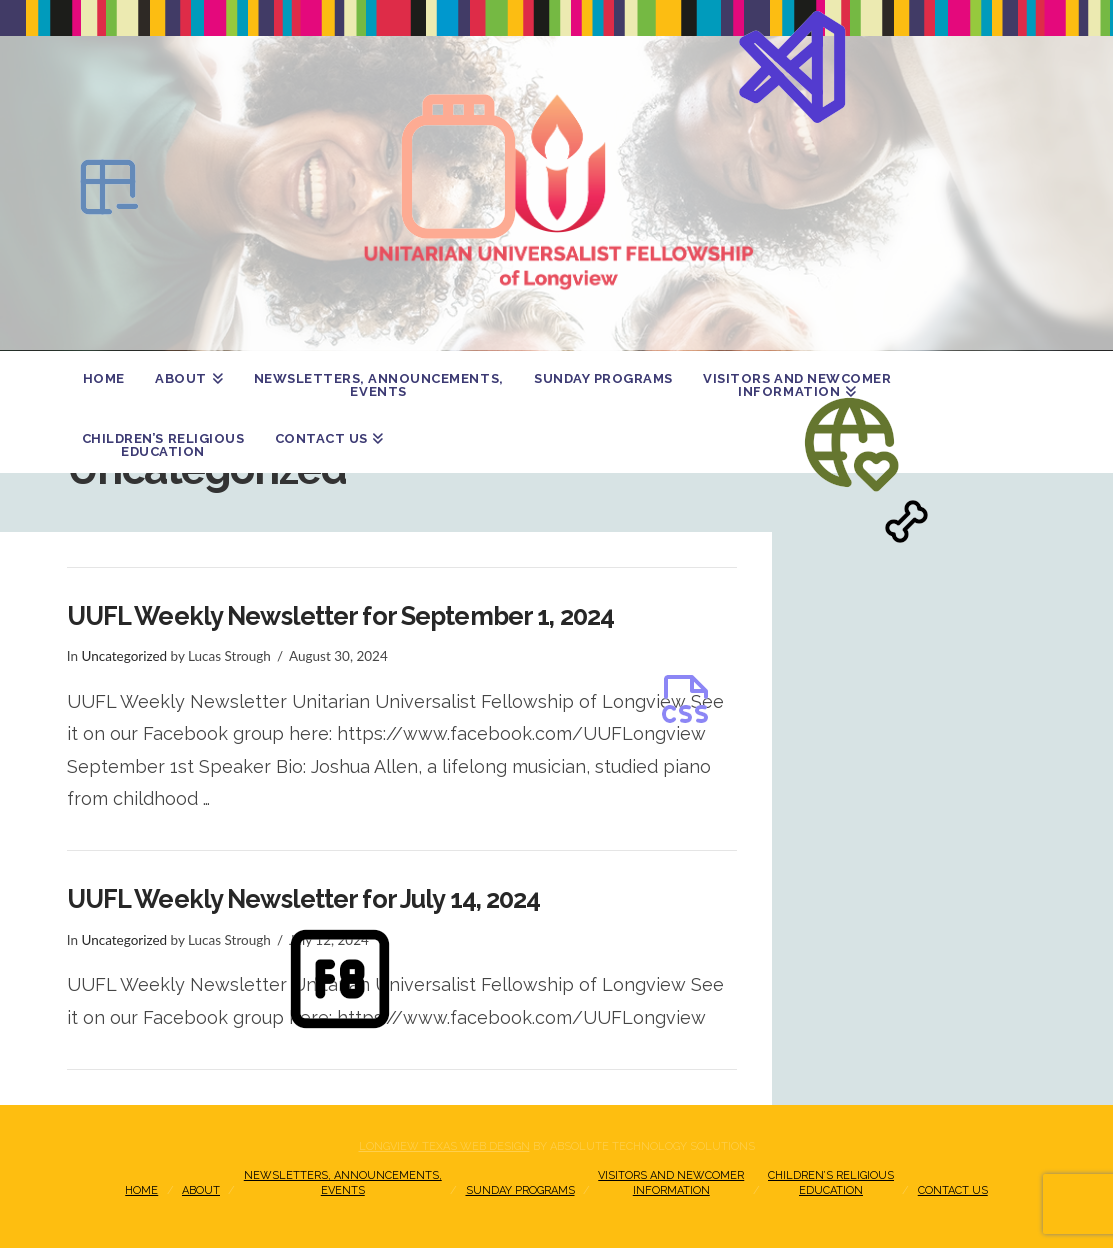  I want to click on remove a row or column from a table, so click(108, 187).